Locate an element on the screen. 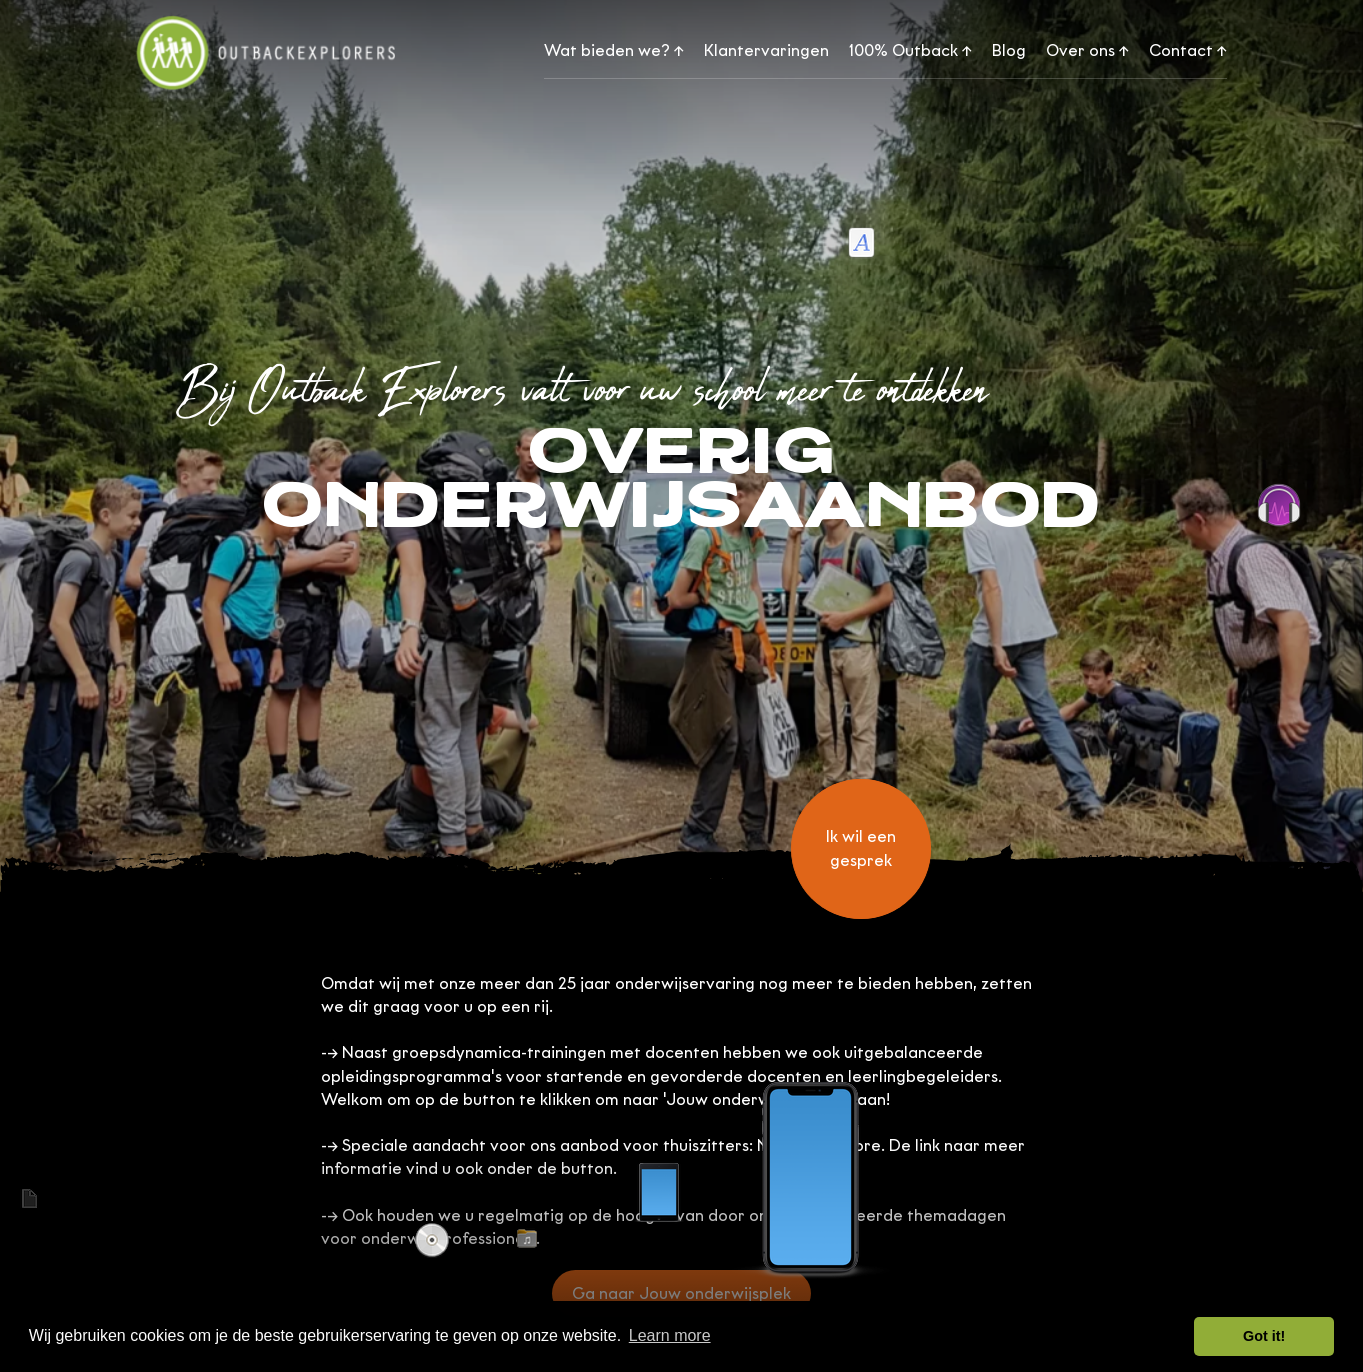 This screenshot has height=1372, width=1363. open your music folder is located at coordinates (527, 1238).